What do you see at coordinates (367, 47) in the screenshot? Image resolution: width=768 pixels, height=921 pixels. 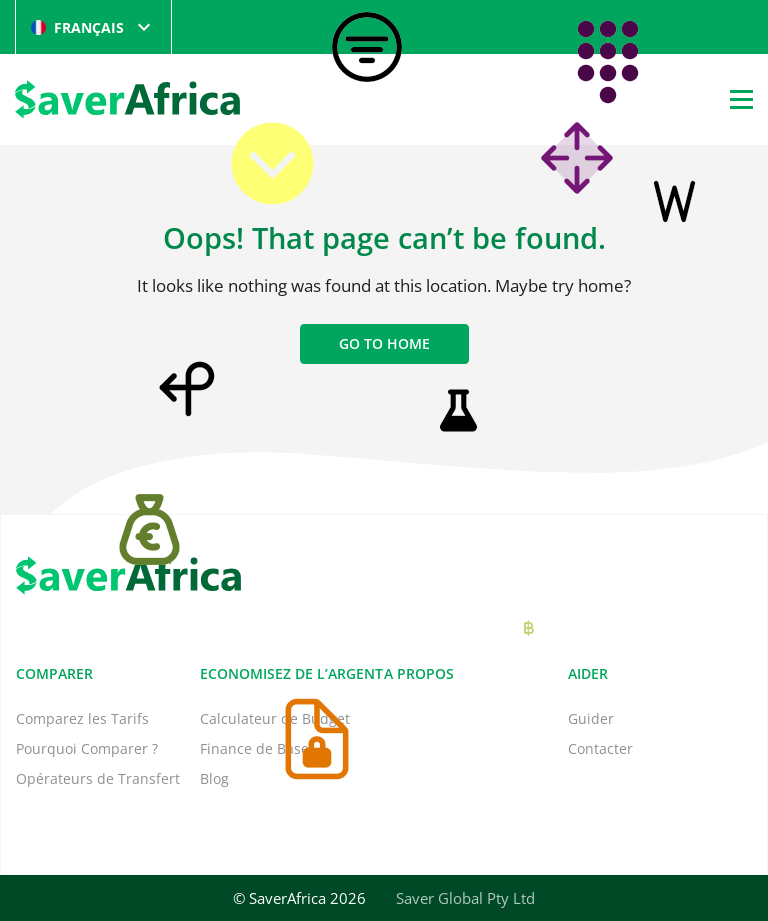 I see `open filter options` at bounding box center [367, 47].